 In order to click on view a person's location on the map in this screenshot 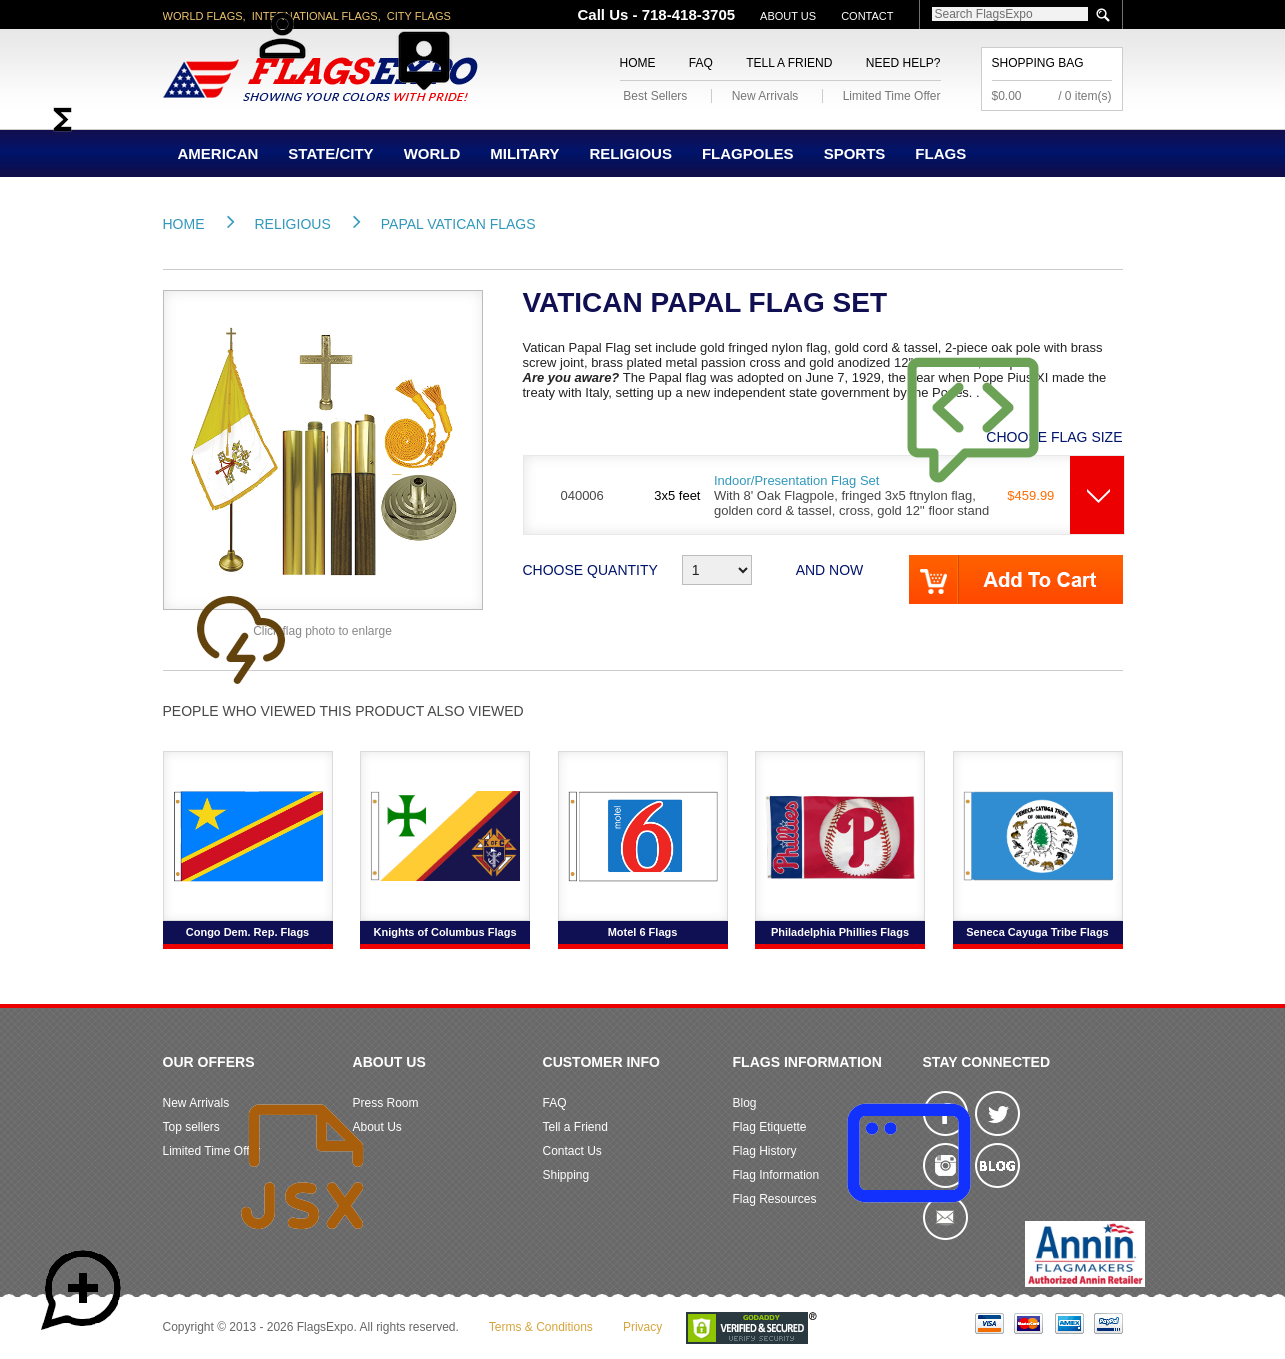, I will do `click(424, 60)`.